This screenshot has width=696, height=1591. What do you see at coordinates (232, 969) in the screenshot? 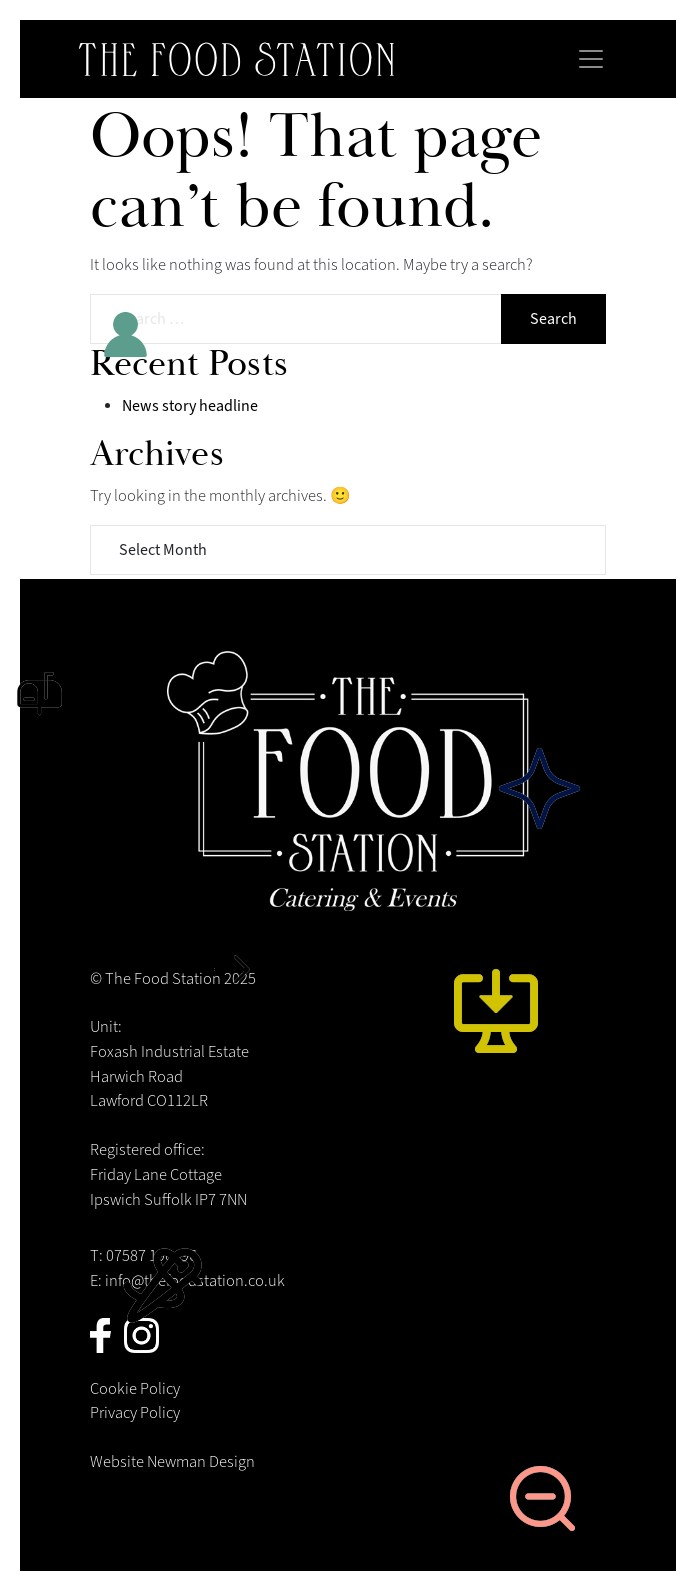
I see `navigate to the next item or page` at bounding box center [232, 969].